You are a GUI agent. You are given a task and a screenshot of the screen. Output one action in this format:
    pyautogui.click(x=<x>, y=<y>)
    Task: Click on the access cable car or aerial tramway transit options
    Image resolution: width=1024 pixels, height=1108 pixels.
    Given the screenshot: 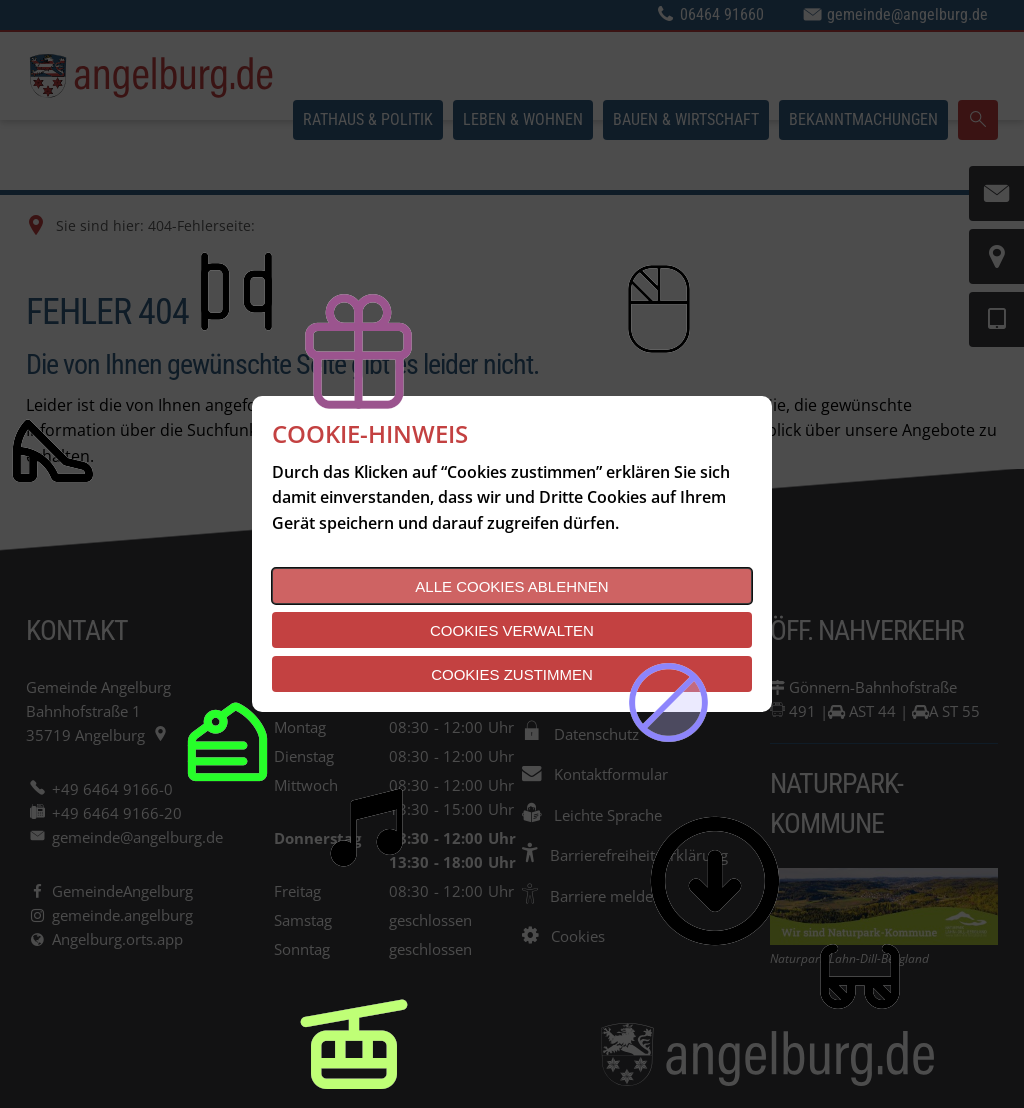 What is the action you would take?
    pyautogui.click(x=354, y=1046)
    